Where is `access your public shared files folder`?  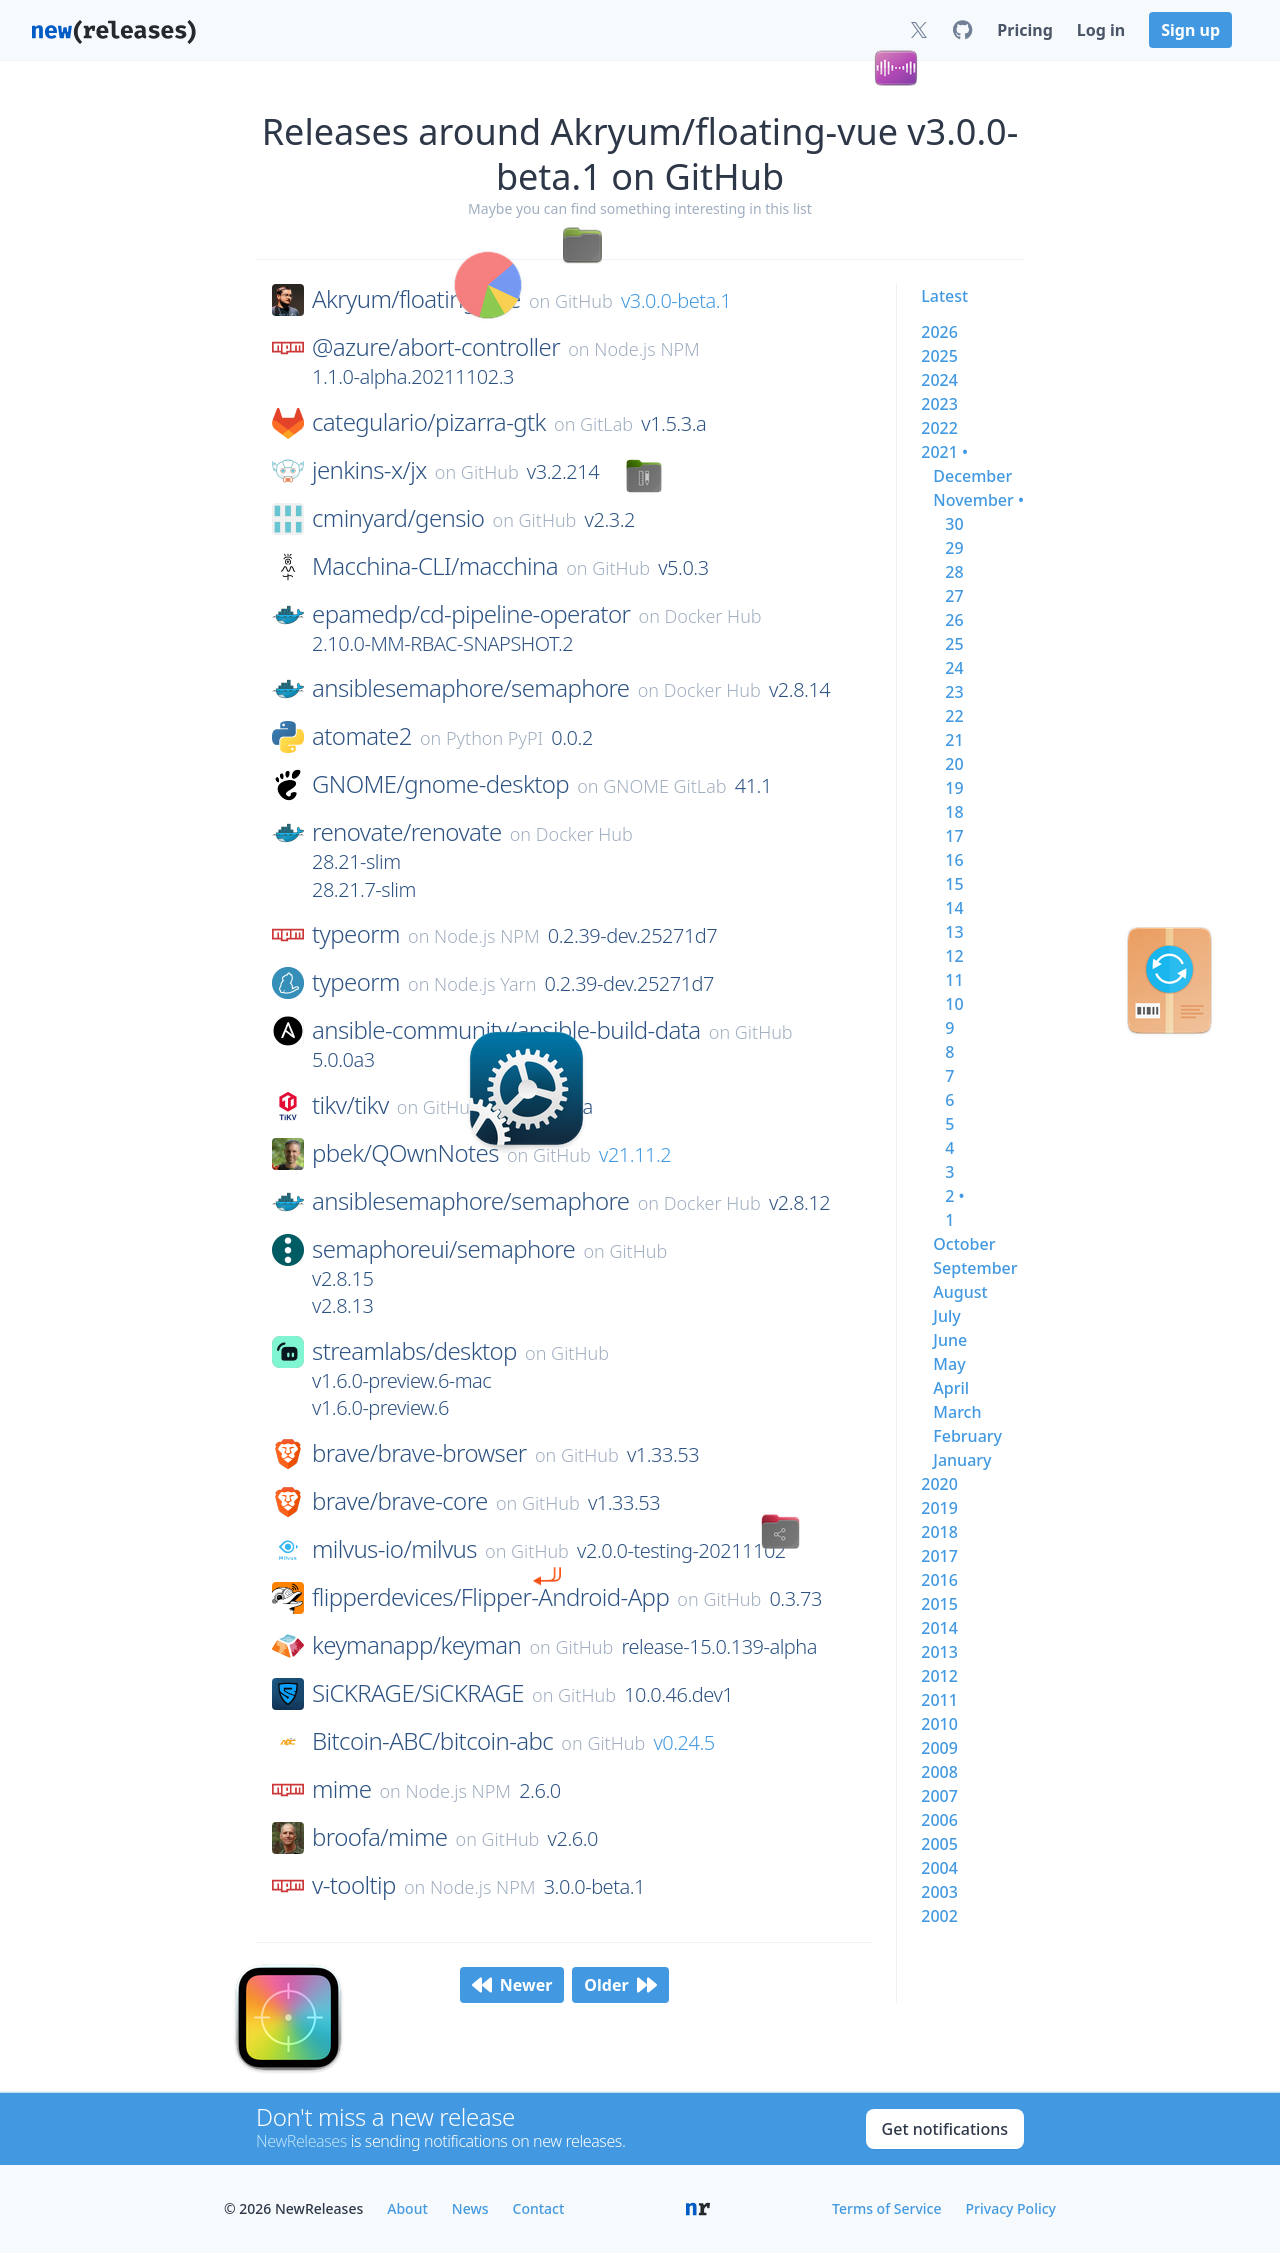
access your public shared files folder is located at coordinates (780, 1531).